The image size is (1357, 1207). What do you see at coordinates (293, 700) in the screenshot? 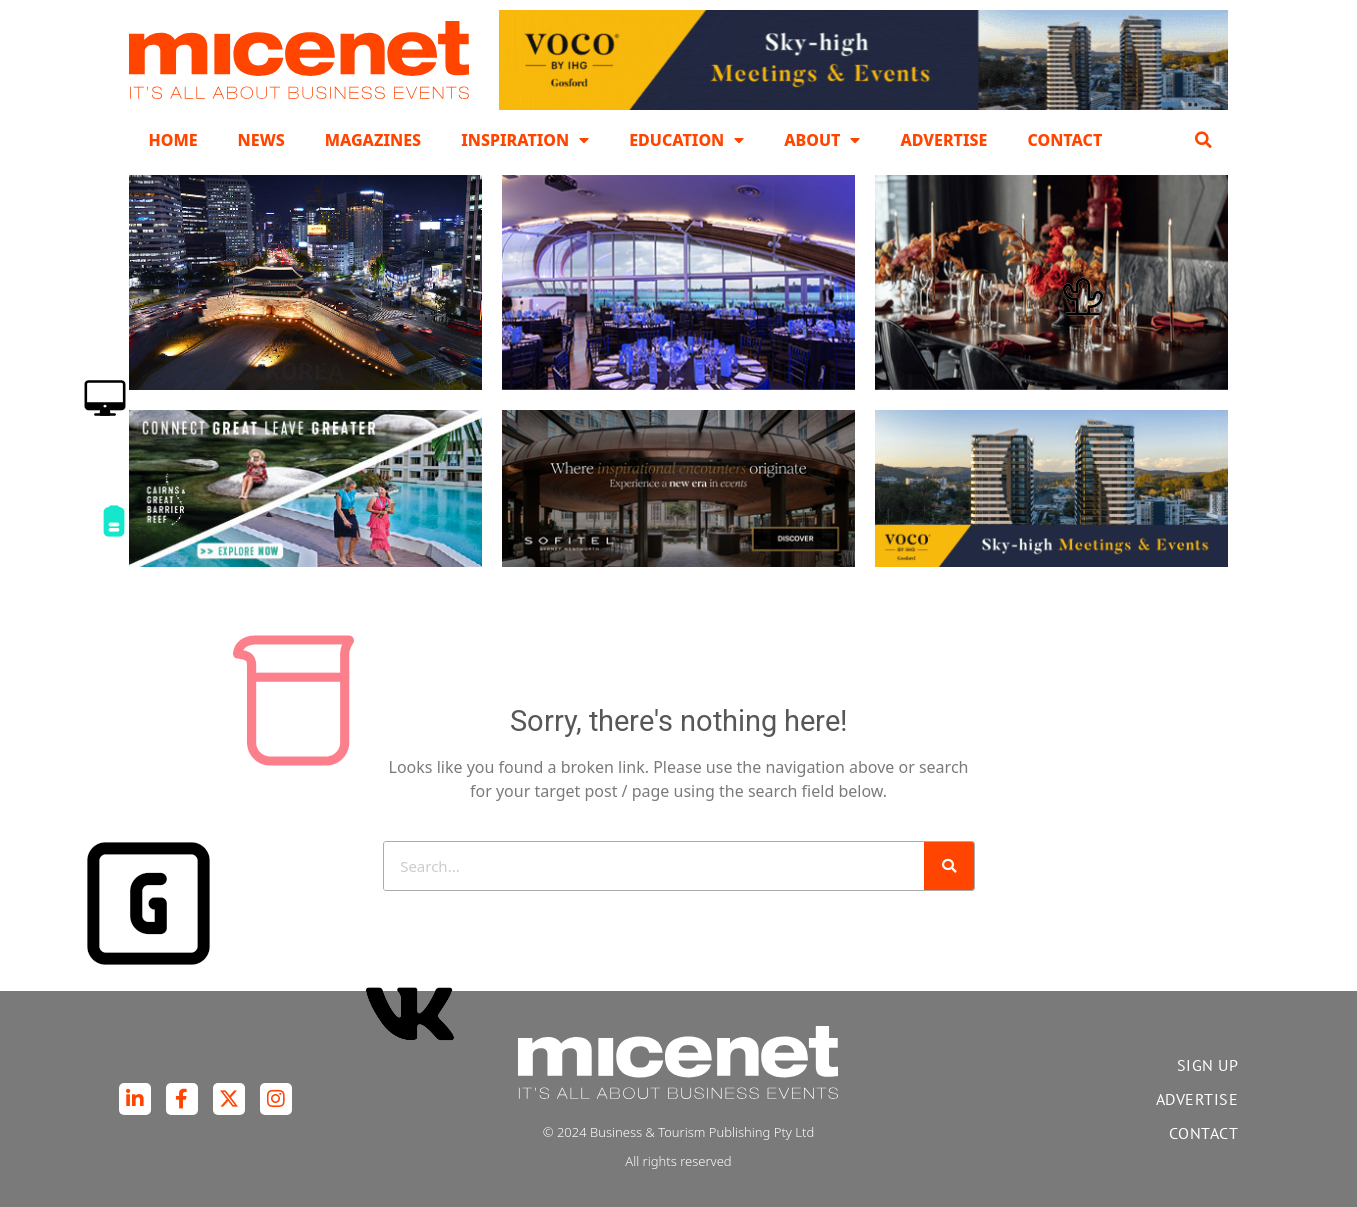
I see `access experimental or beta features` at bounding box center [293, 700].